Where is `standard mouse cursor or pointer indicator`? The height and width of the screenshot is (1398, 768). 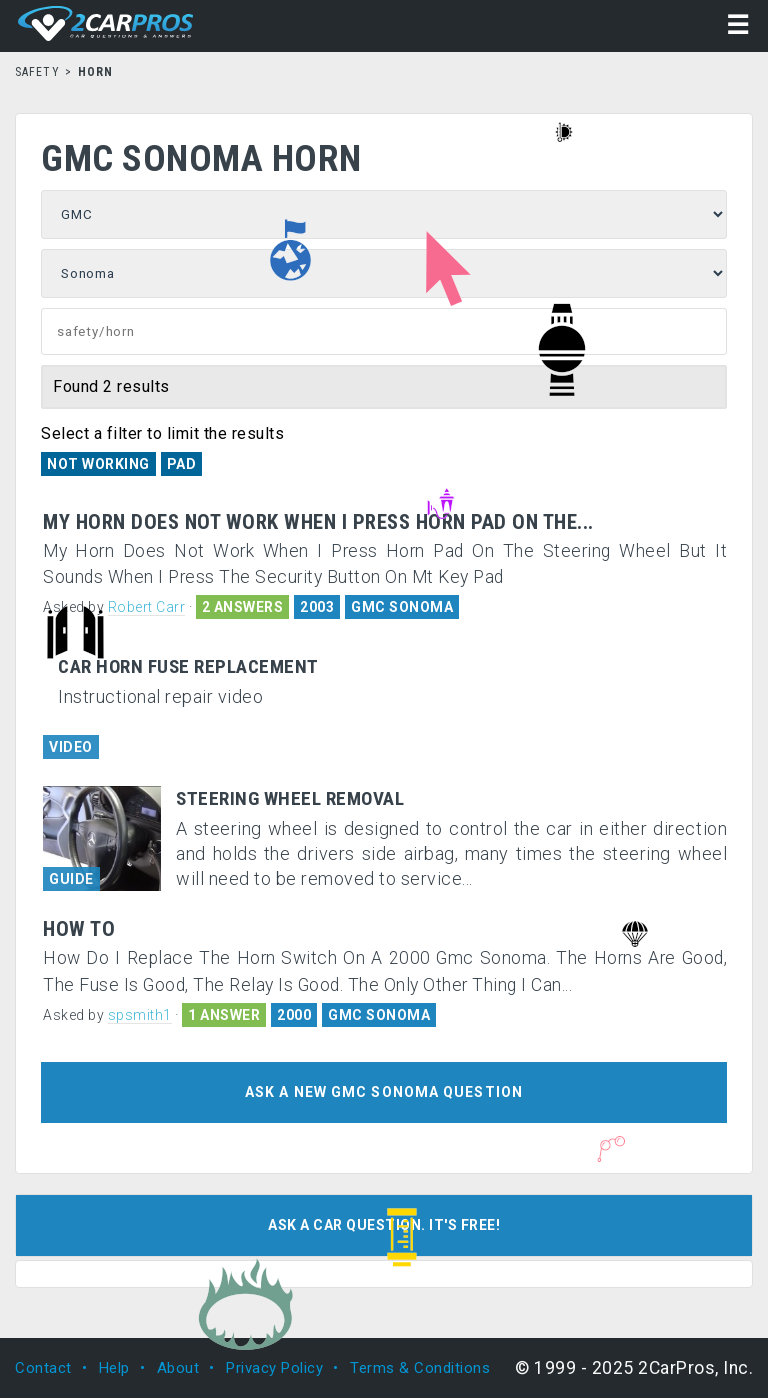
standard mouse cursor or pointer indicator is located at coordinates (448, 268).